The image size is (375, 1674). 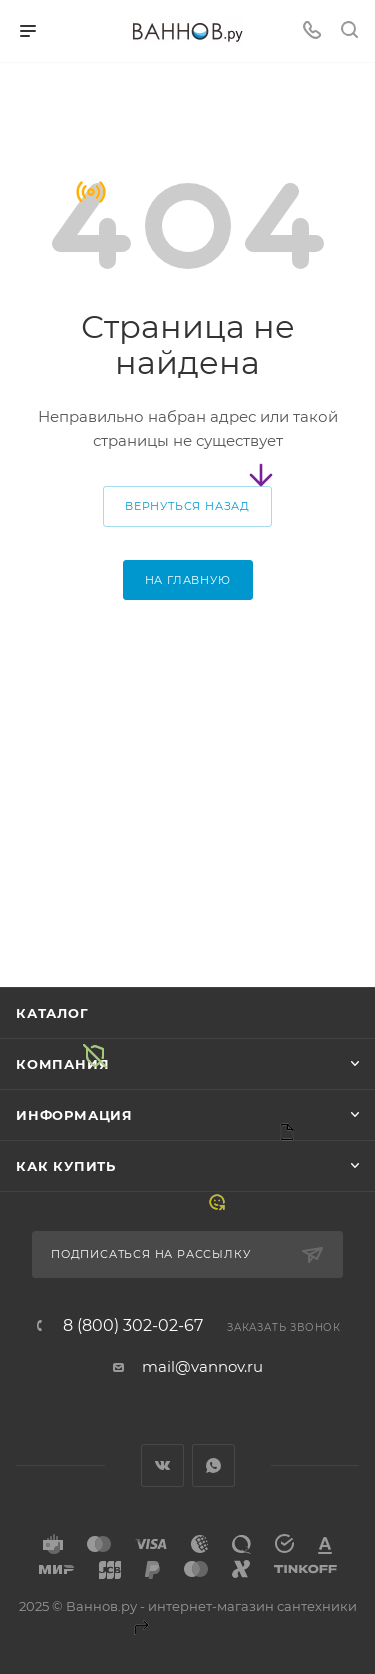 What do you see at coordinates (217, 1202) in the screenshot?
I see `share your mood or status with others` at bounding box center [217, 1202].